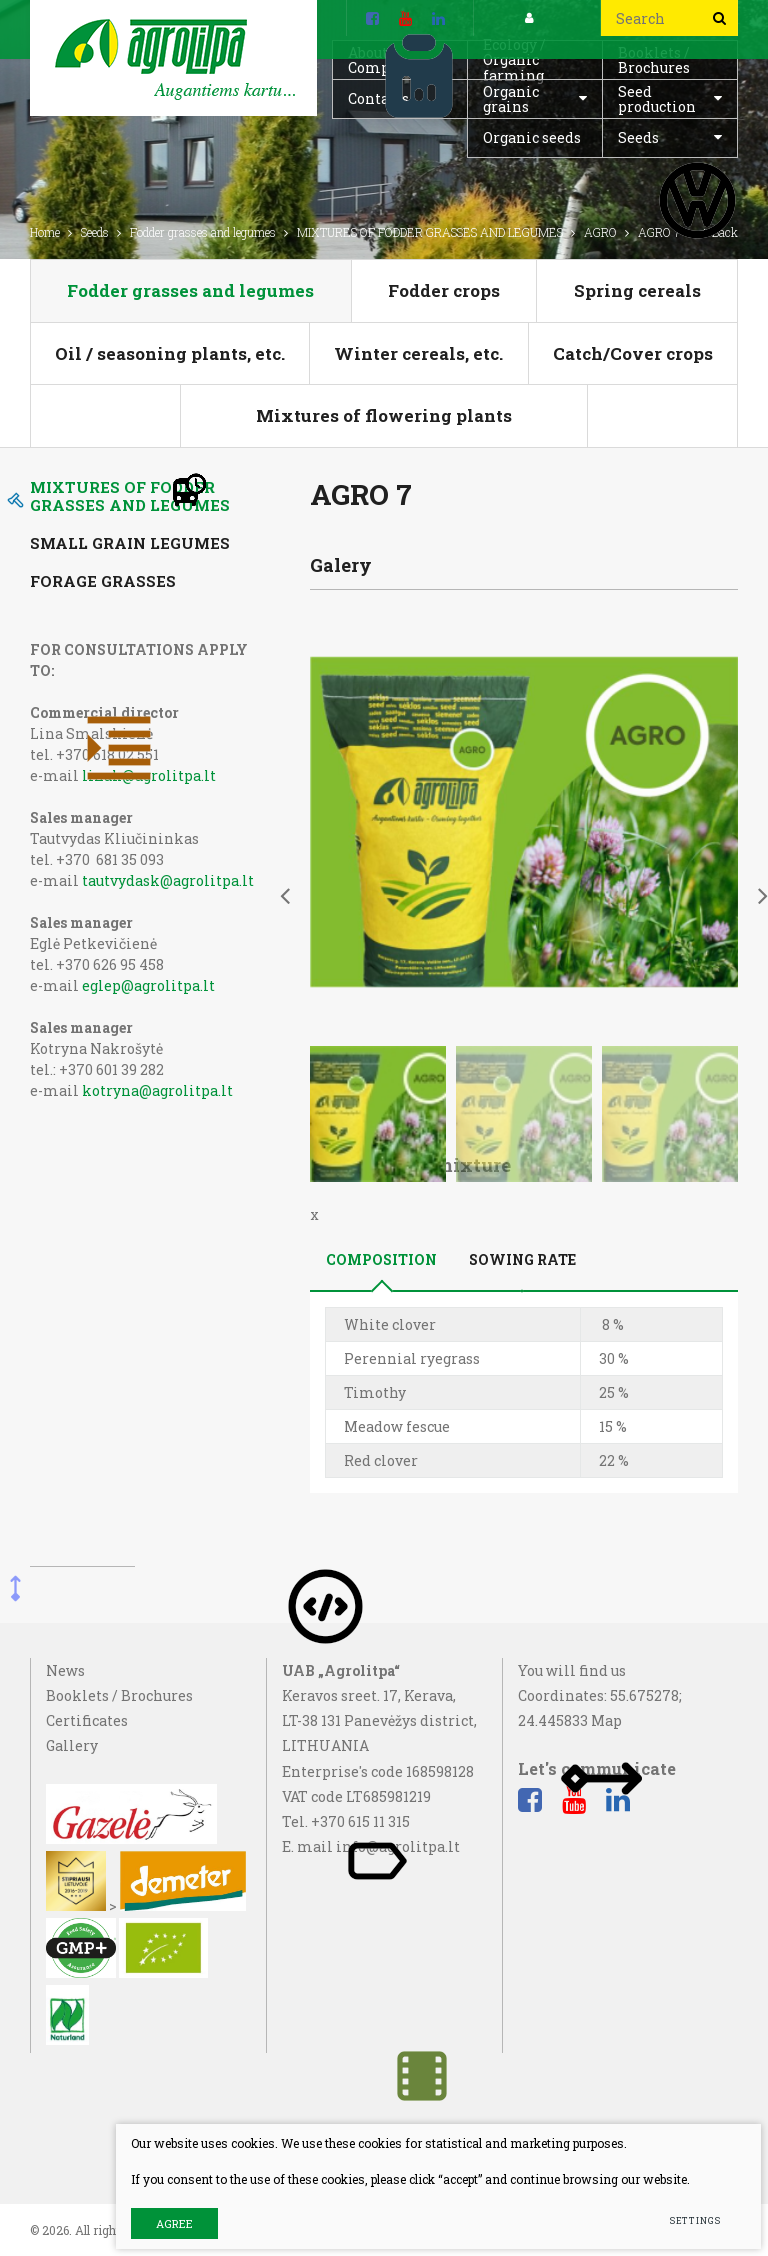 This screenshot has height=2256, width=768. Describe the element at coordinates (15, 1588) in the screenshot. I see `move item to top priority` at that location.